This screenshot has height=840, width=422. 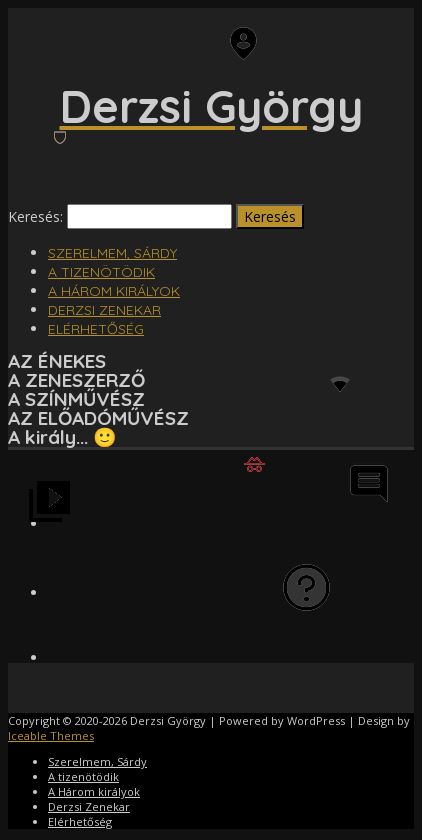 What do you see at coordinates (60, 137) in the screenshot?
I see `access security settings` at bounding box center [60, 137].